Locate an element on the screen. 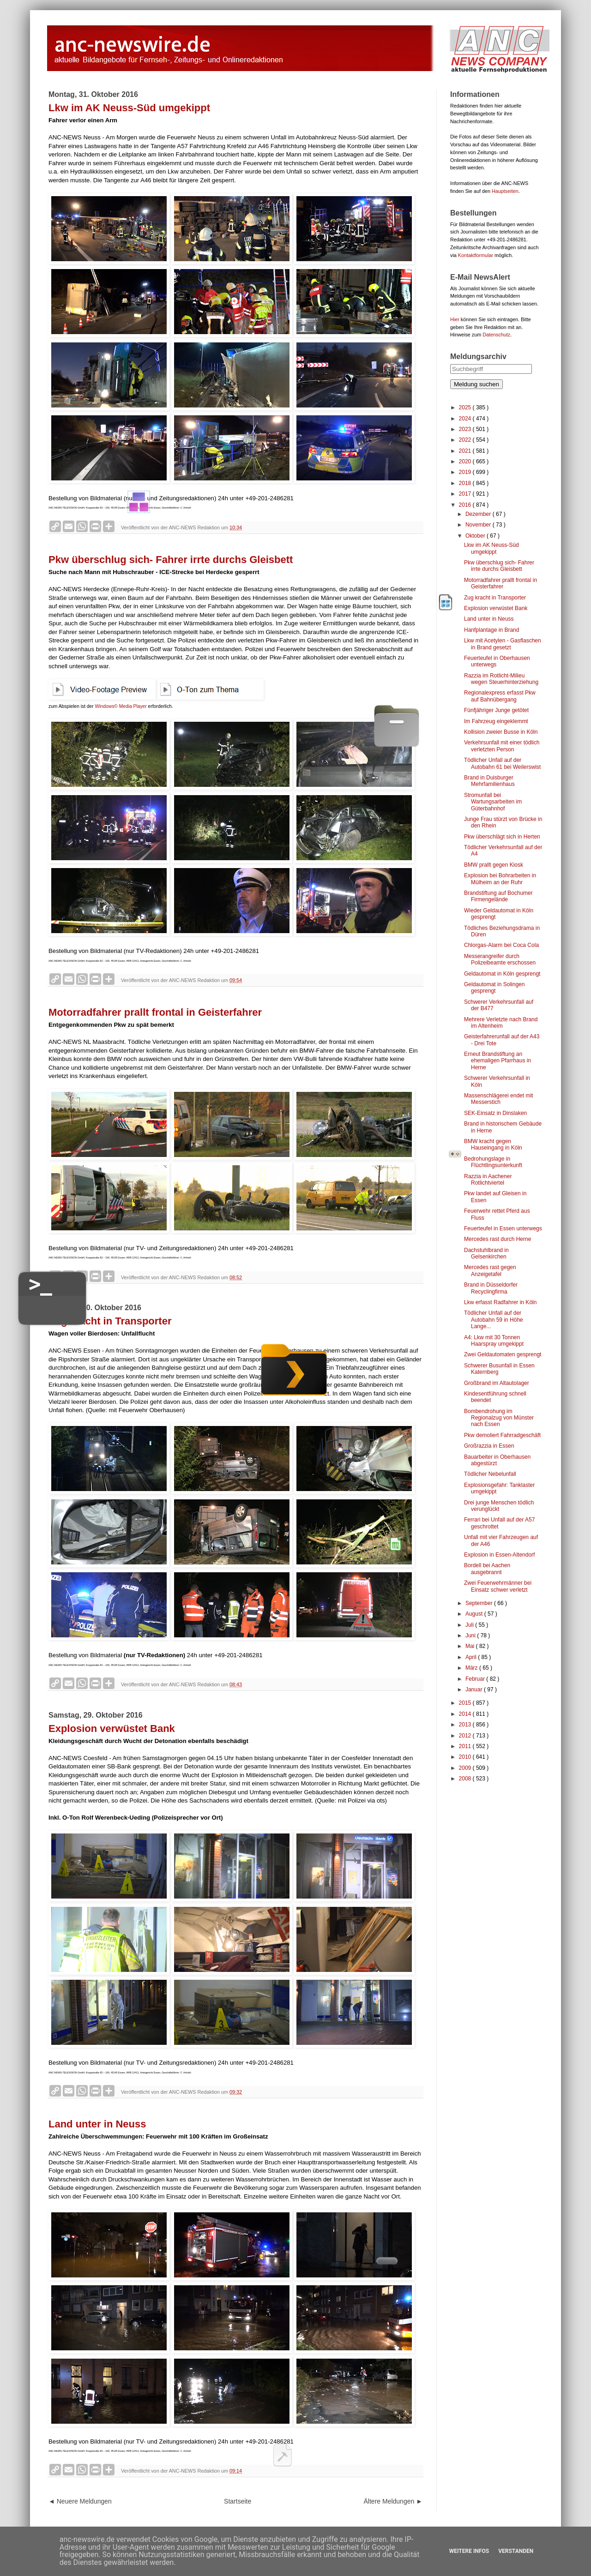 The height and width of the screenshot is (2576, 591). connect to a bluetooth speaker is located at coordinates (387, 2261).